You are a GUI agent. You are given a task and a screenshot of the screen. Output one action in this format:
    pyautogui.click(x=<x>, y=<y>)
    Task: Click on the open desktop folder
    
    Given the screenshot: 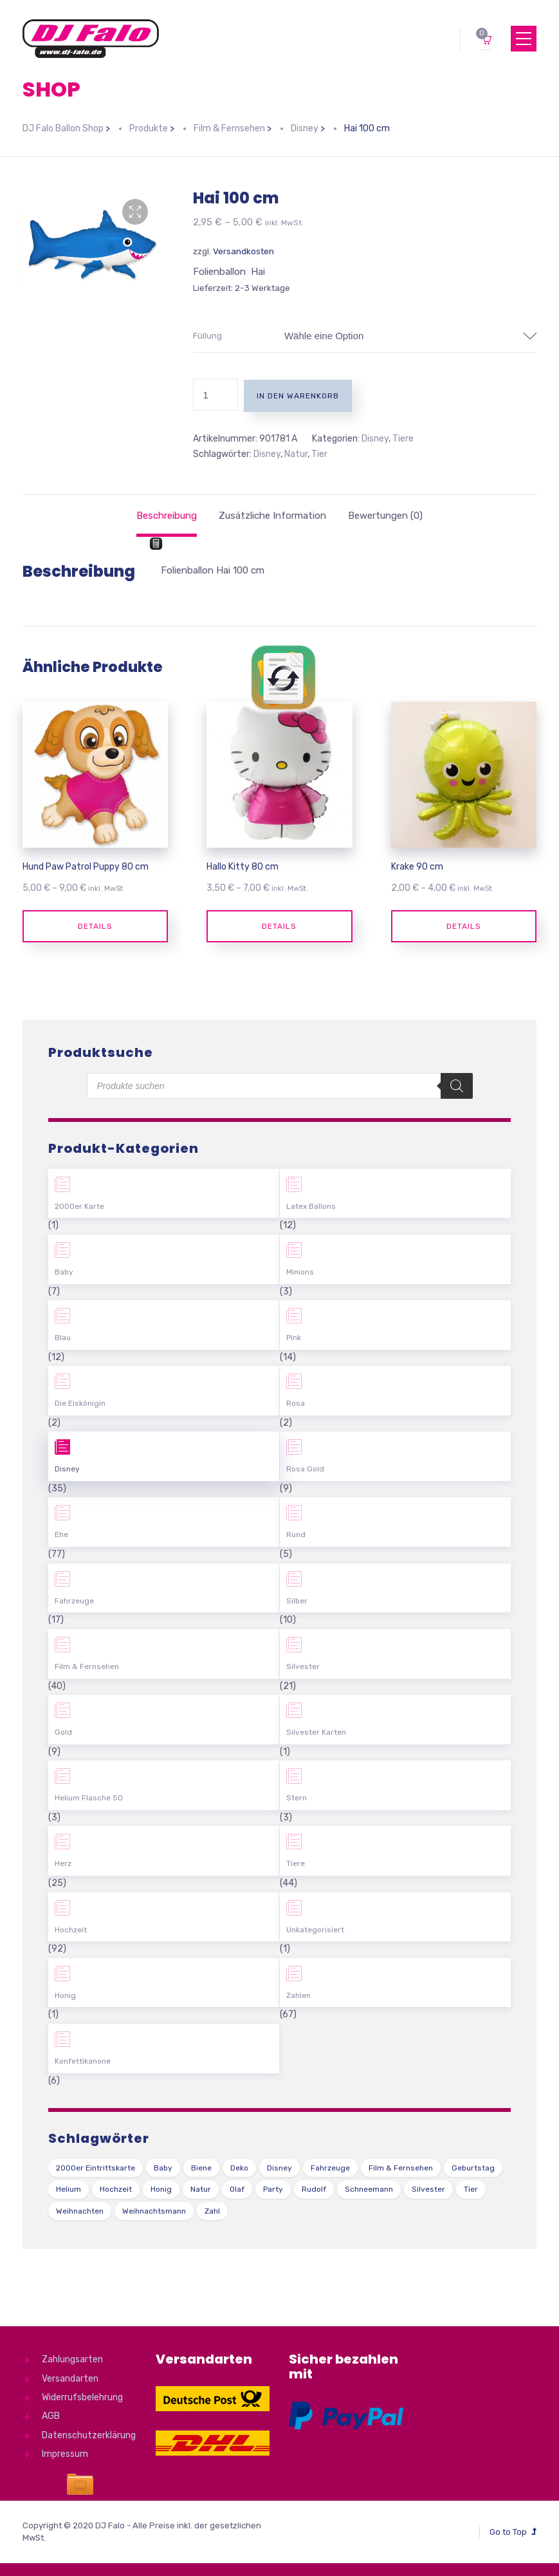 What is the action you would take?
    pyautogui.click(x=80, y=2484)
    